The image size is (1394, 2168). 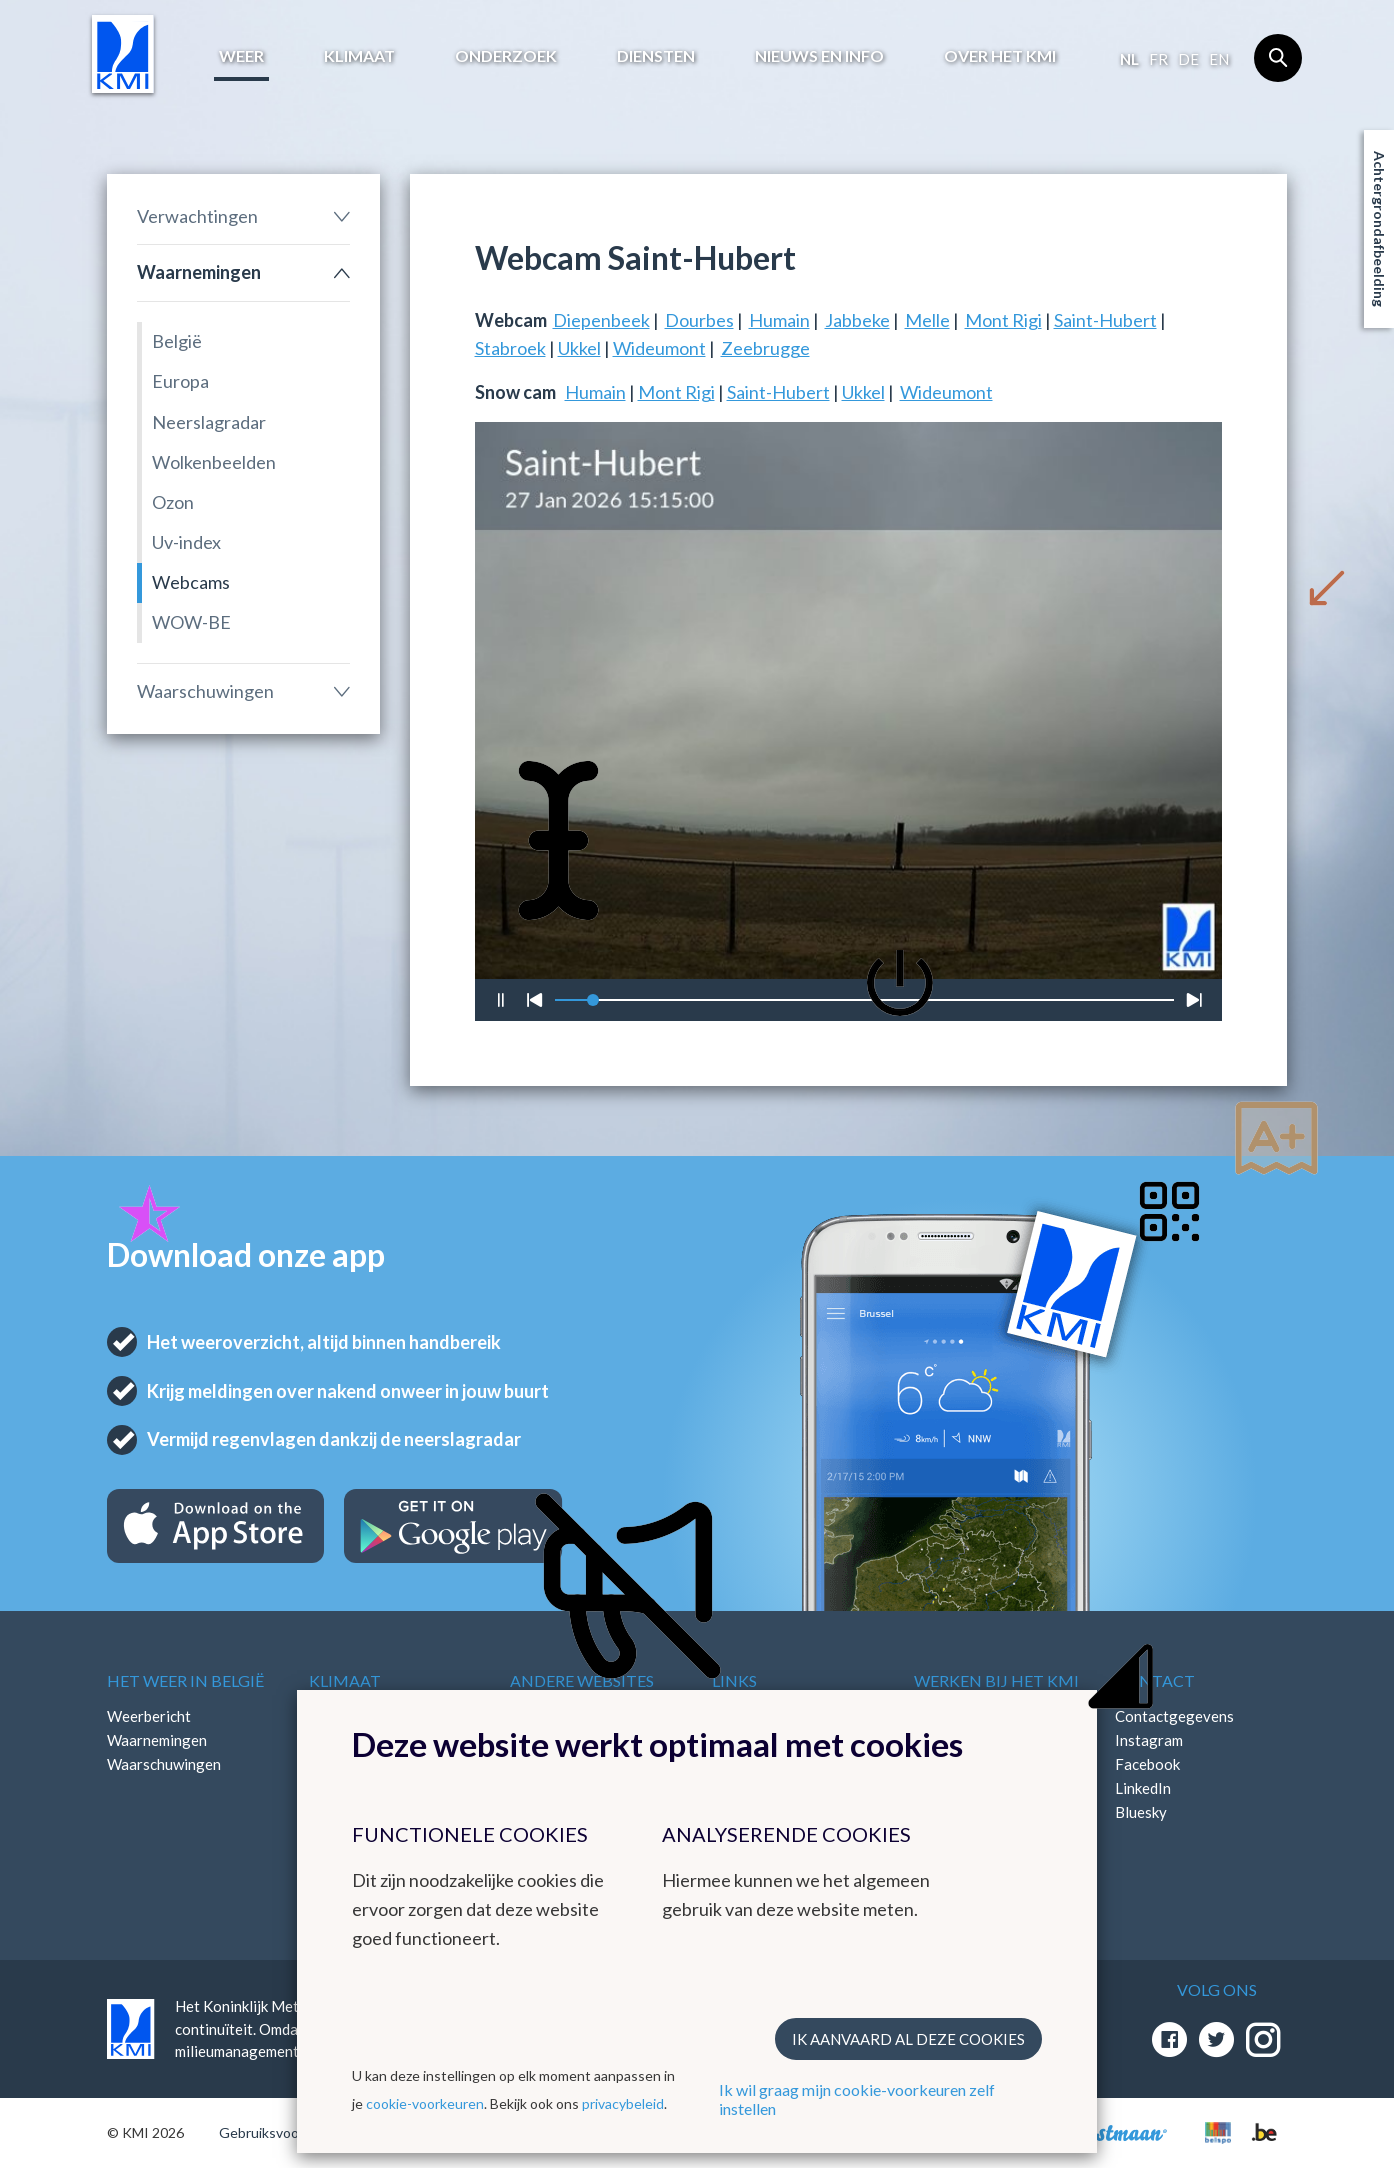 What do you see at coordinates (558, 840) in the screenshot?
I see `text input field is active` at bounding box center [558, 840].